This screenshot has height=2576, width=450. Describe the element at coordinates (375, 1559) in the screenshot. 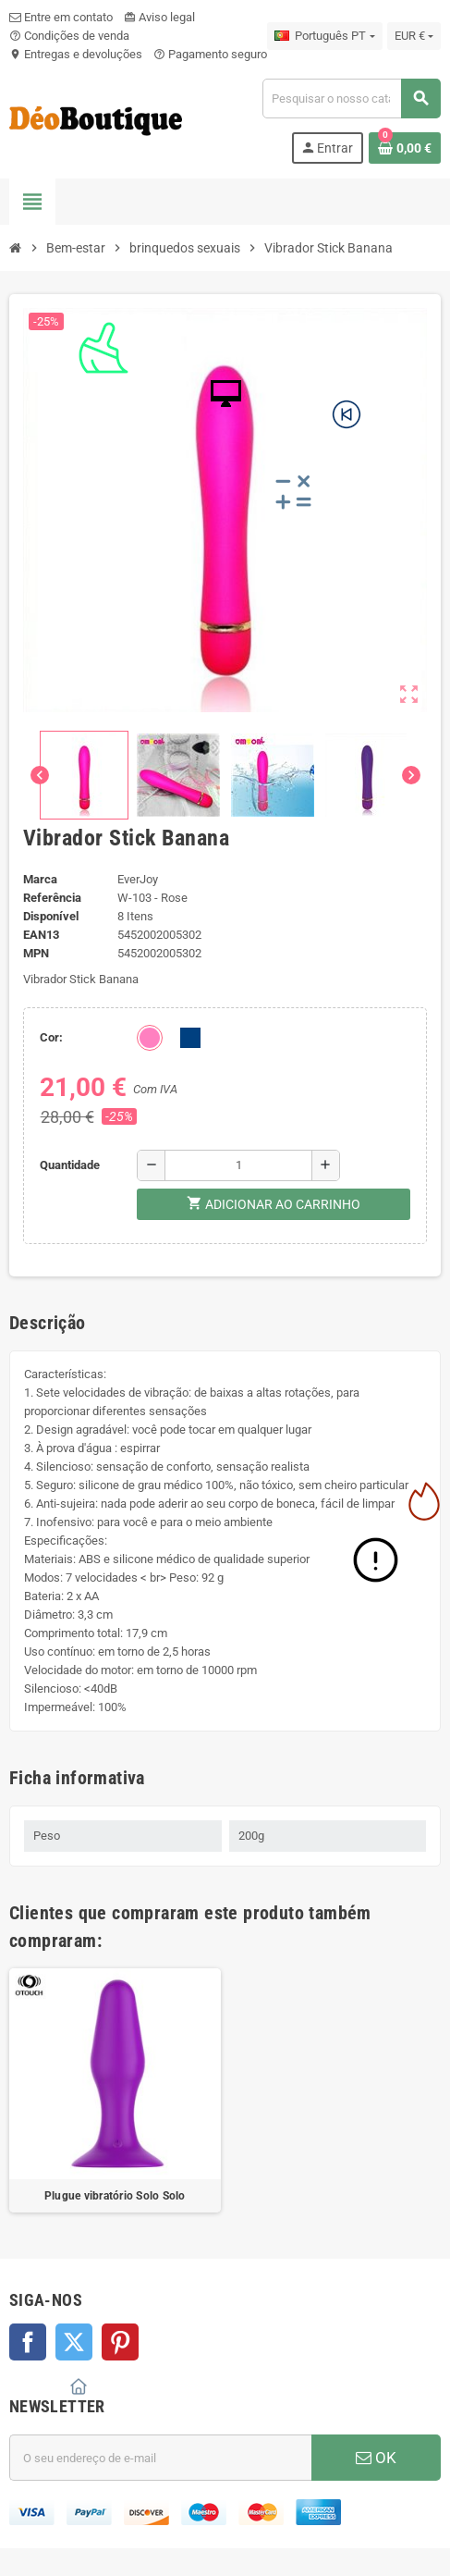

I see `indicates a warning or alert requiring attention` at that location.